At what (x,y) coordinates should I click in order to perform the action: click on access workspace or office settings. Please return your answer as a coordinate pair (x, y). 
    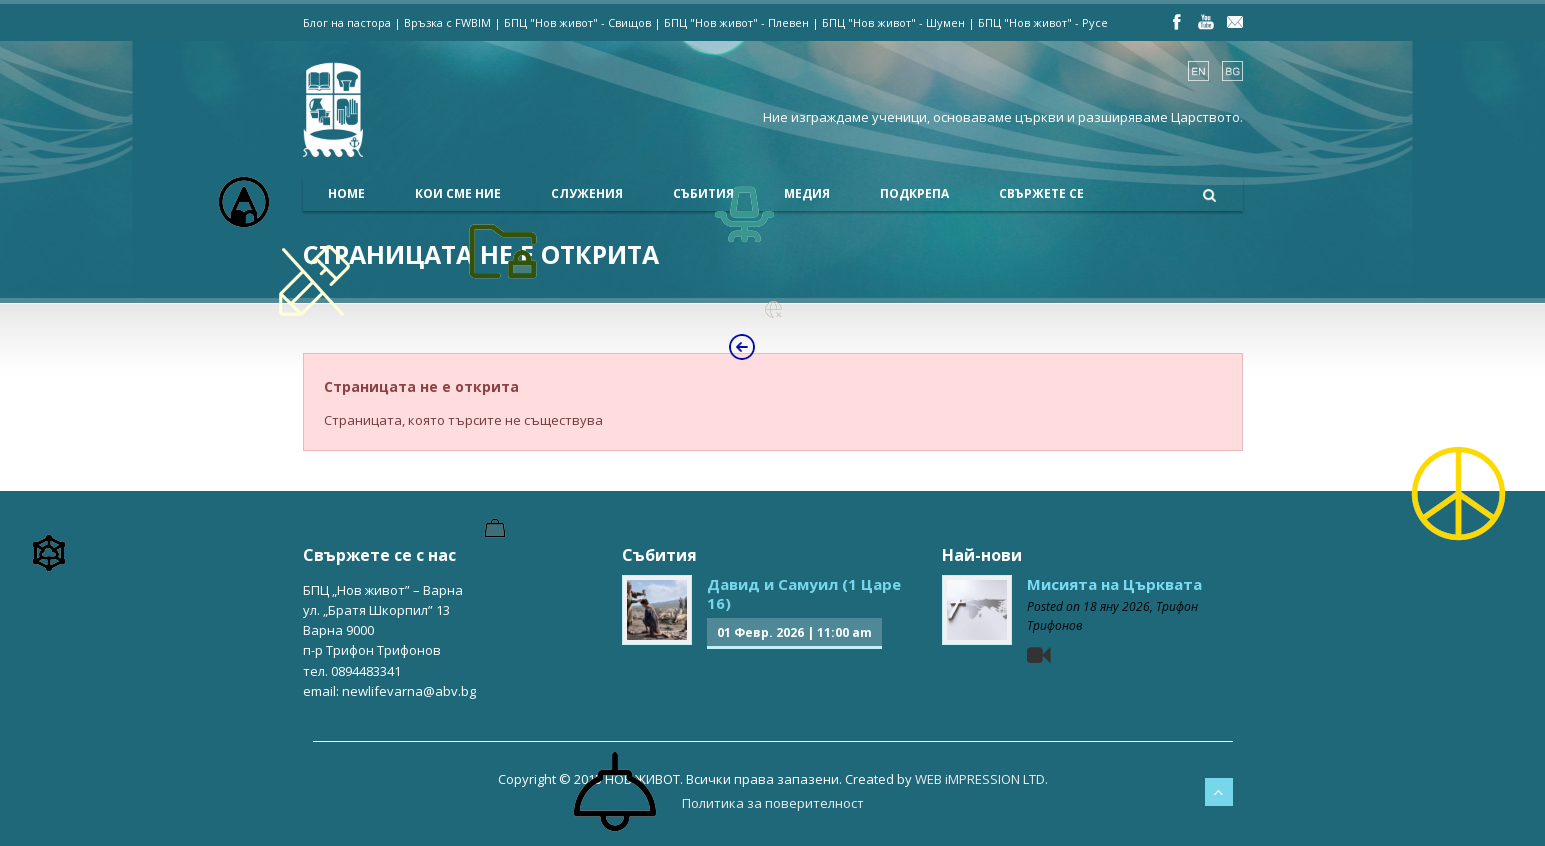
    Looking at the image, I should click on (744, 214).